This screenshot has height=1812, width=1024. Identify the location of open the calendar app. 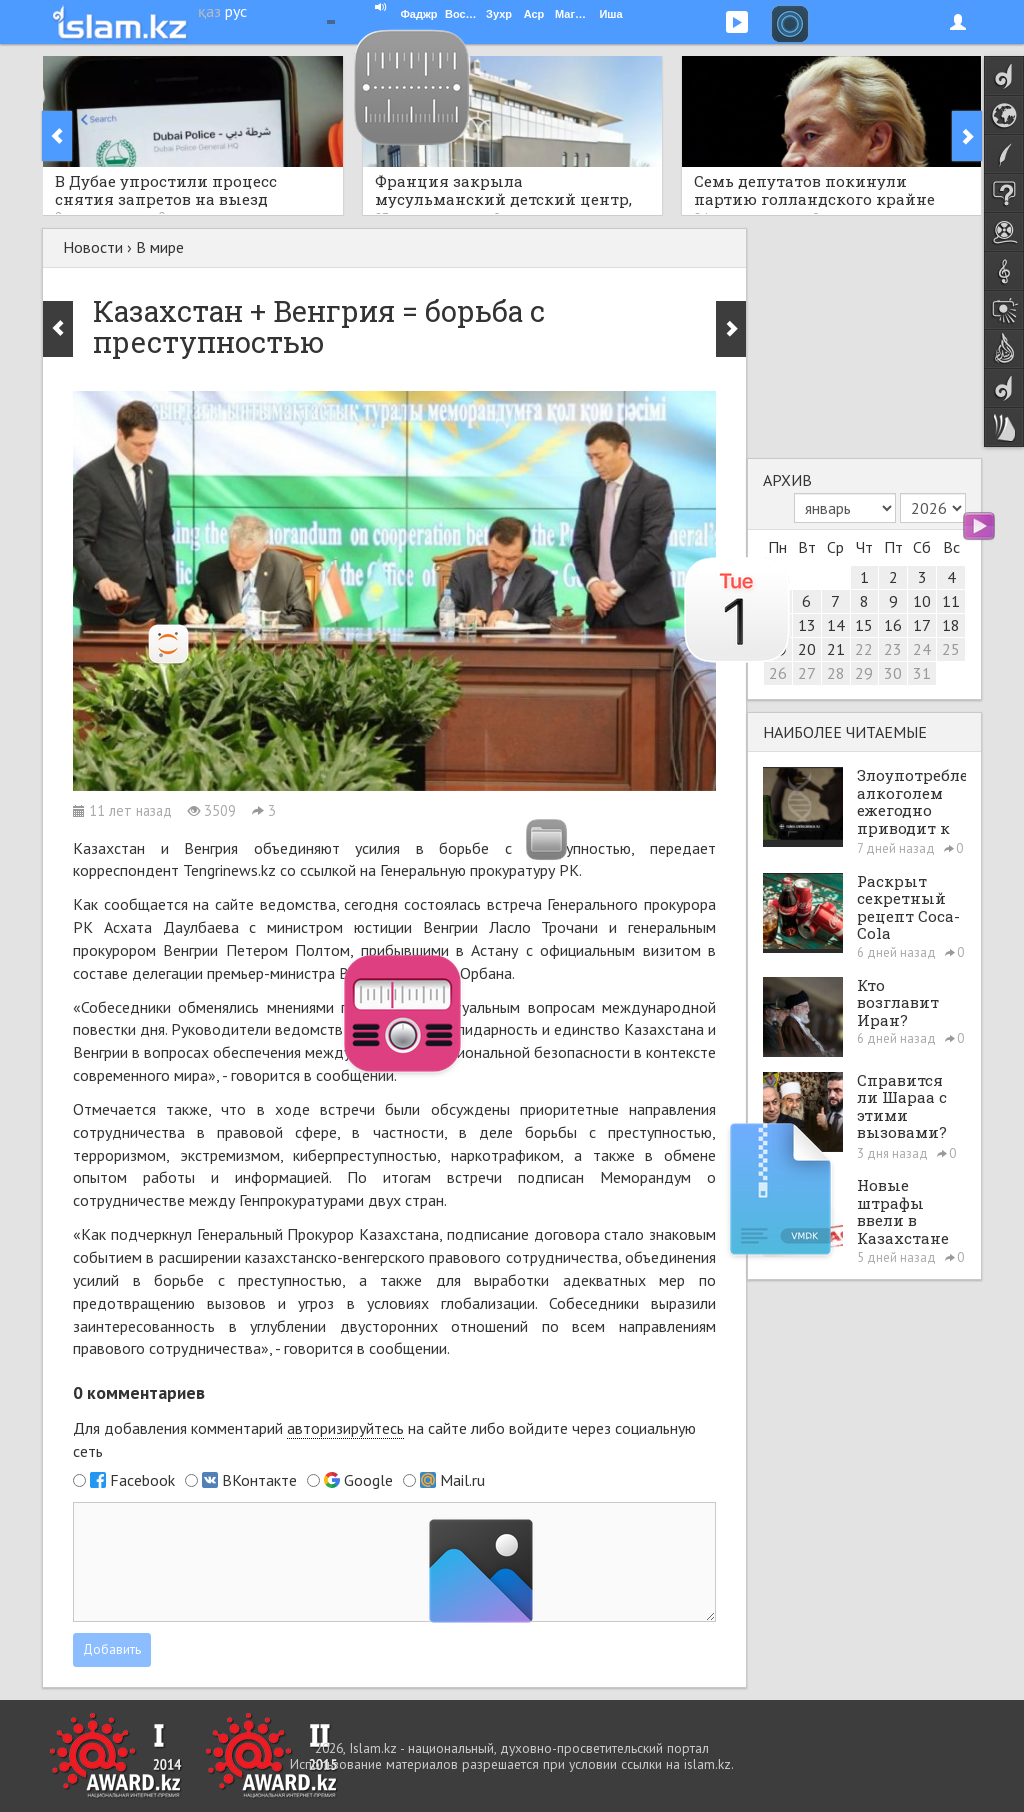
(737, 610).